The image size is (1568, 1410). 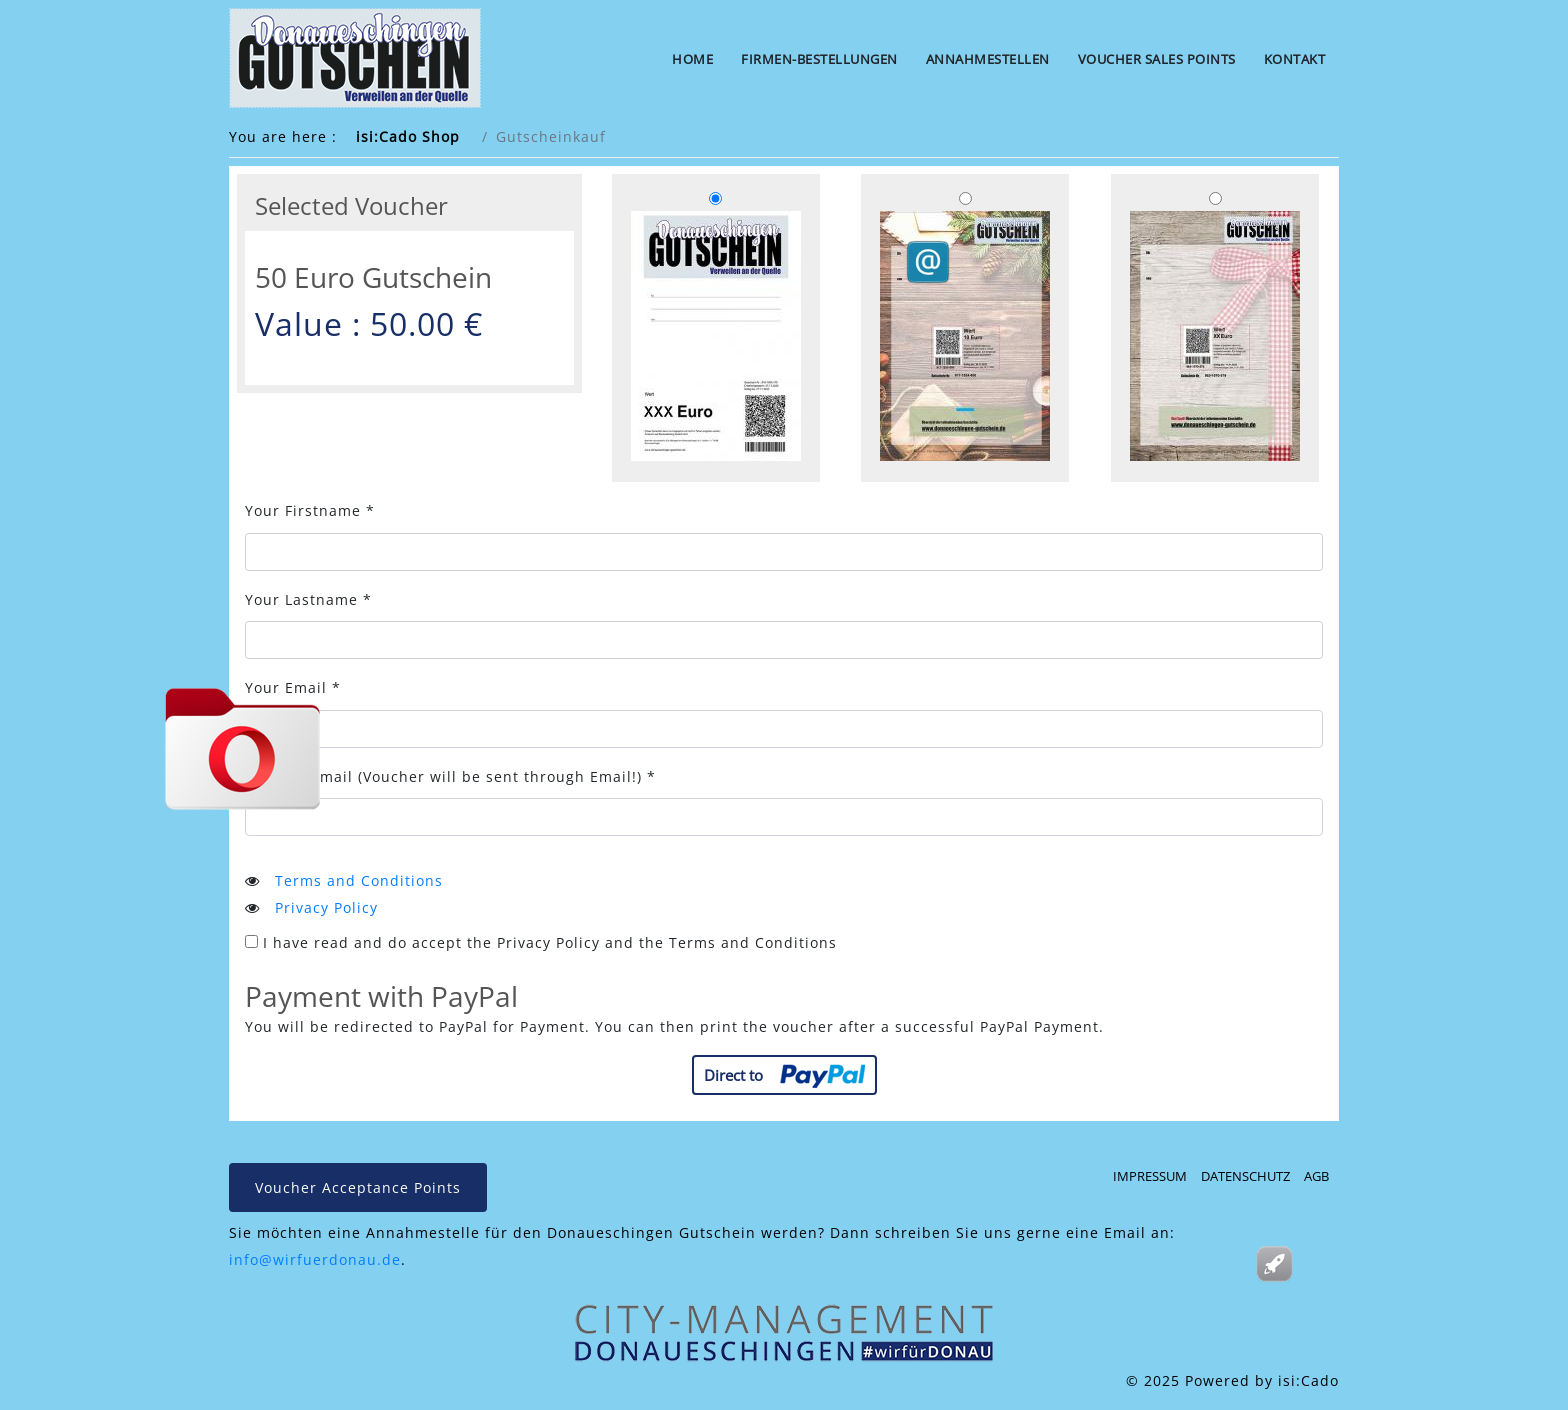 What do you see at coordinates (1274, 1264) in the screenshot?
I see `access startup and login session preferences` at bounding box center [1274, 1264].